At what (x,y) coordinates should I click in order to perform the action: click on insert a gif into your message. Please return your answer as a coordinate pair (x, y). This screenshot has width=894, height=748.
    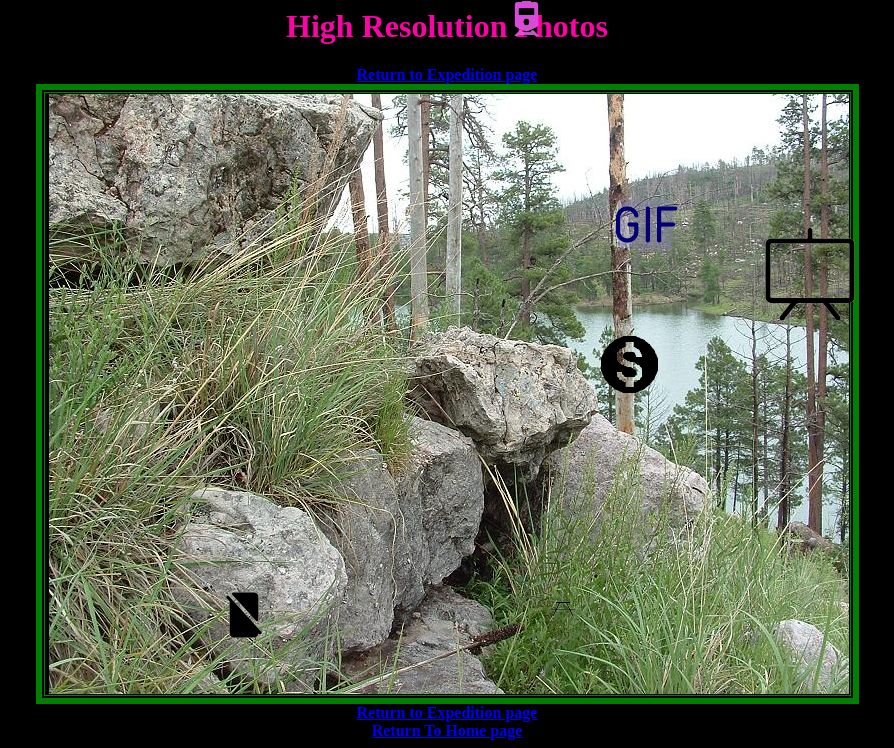
    Looking at the image, I should click on (645, 224).